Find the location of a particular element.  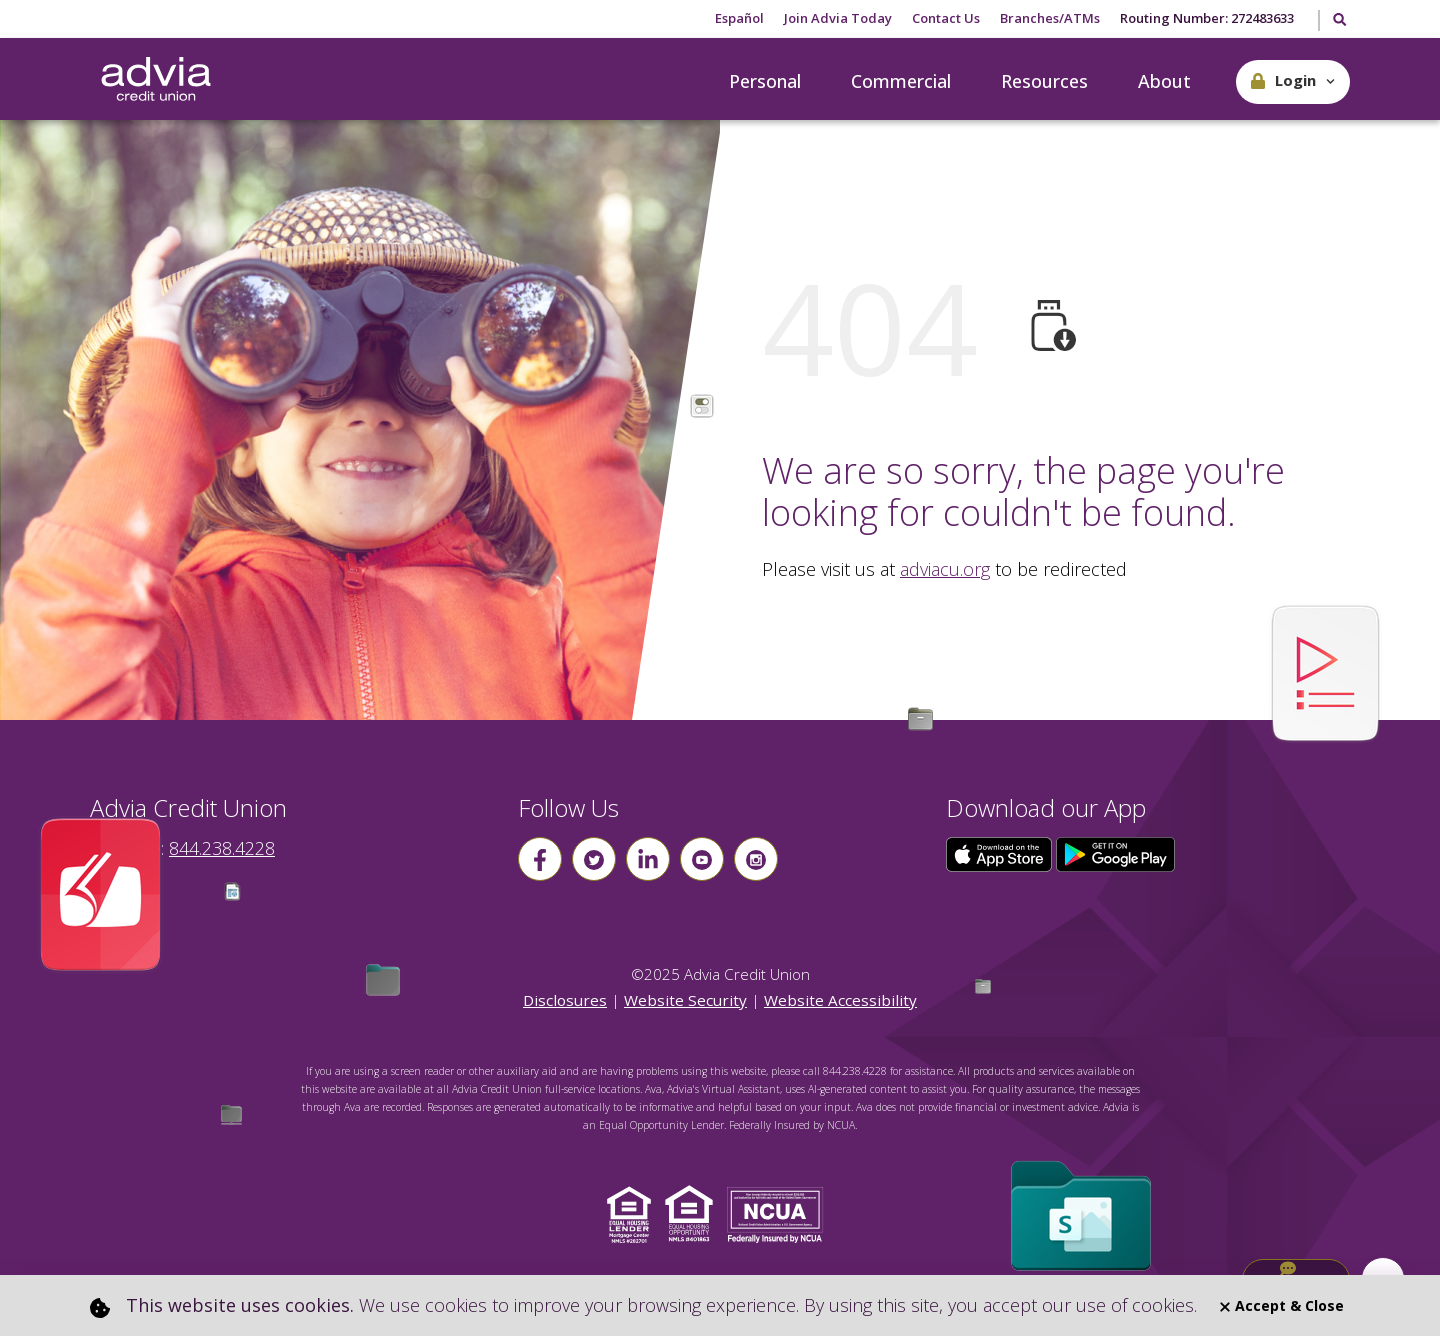

open system tweaks or settings customization is located at coordinates (702, 406).